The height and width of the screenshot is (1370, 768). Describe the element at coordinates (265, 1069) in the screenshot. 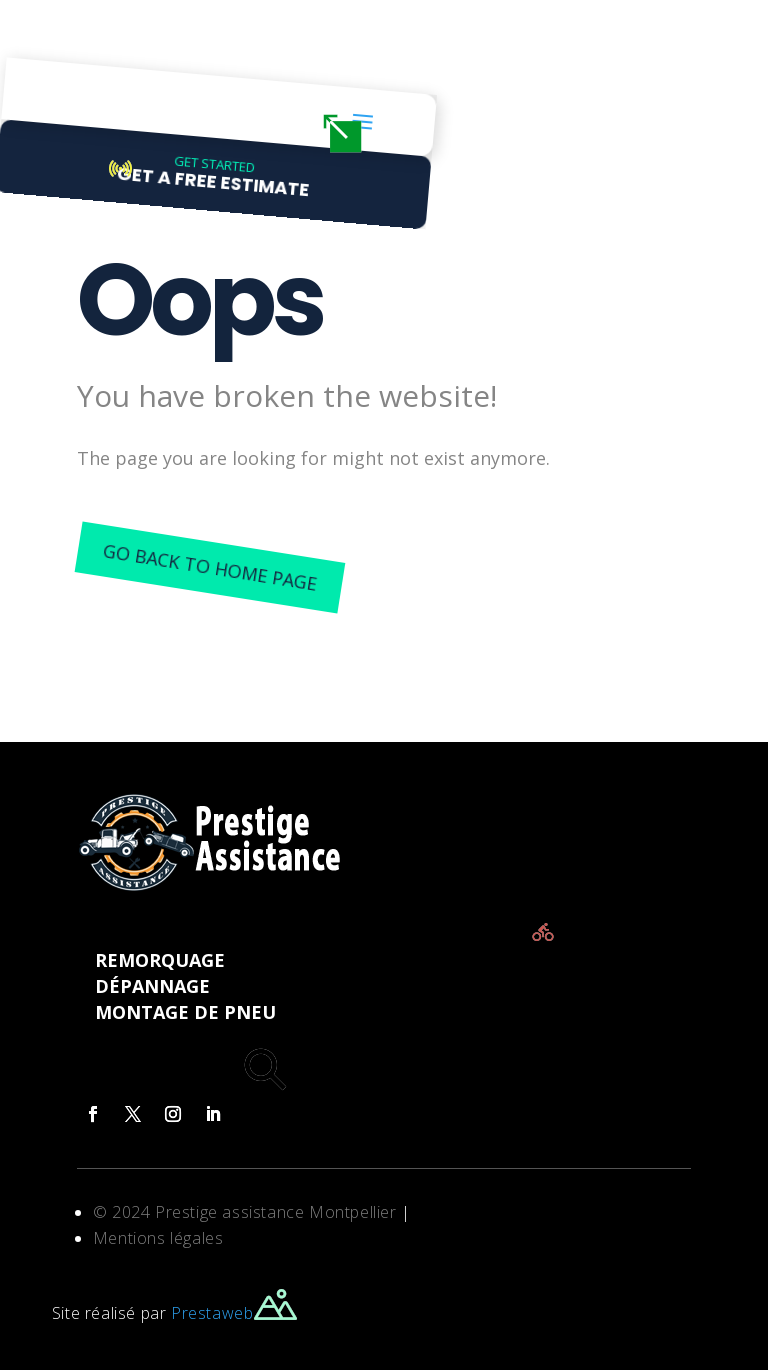

I see `search for content` at that location.